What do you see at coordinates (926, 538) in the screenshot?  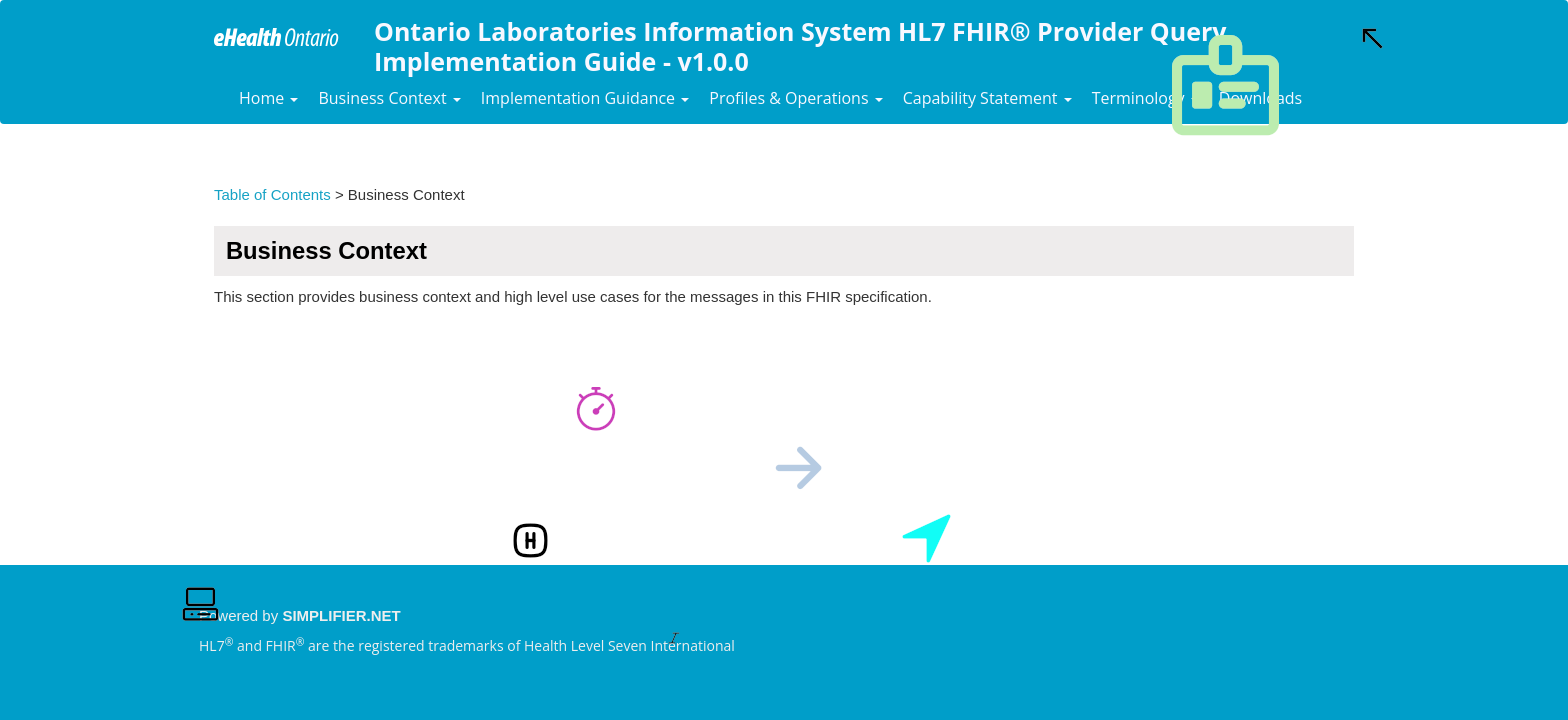 I see `get directions to current destination` at bounding box center [926, 538].